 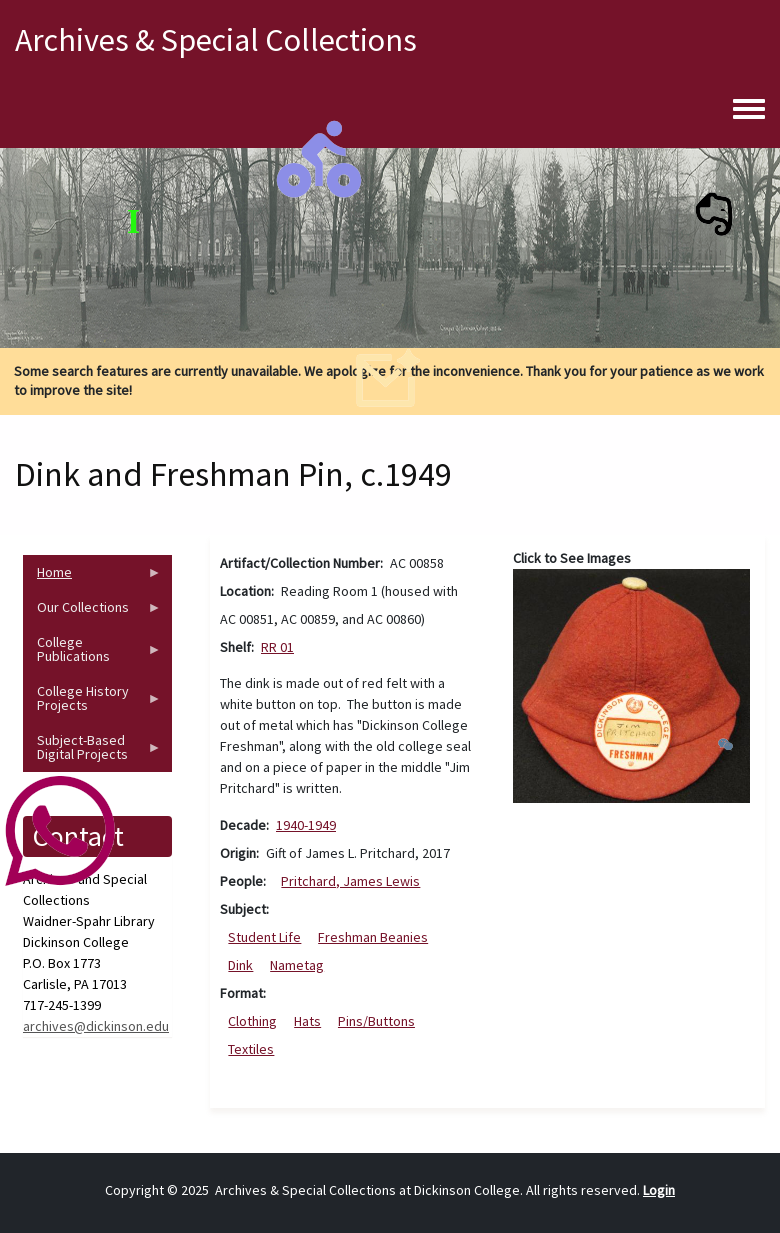 I want to click on open instapaper app, so click(x=133, y=221).